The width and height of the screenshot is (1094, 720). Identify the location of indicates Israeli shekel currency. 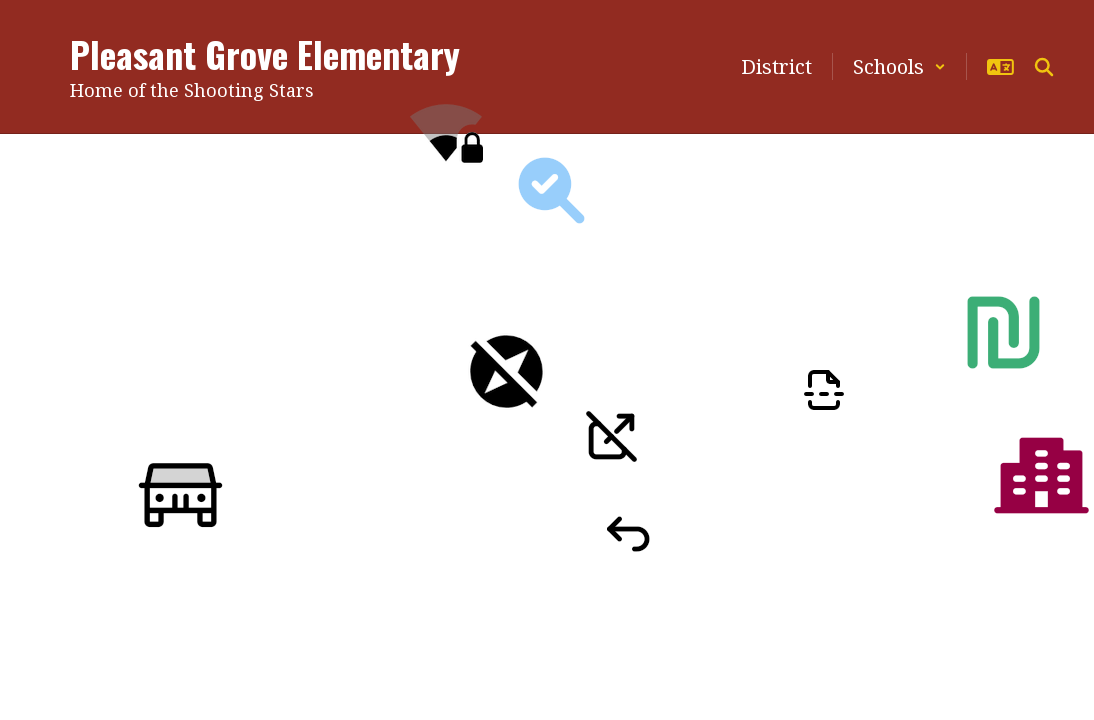
(1003, 332).